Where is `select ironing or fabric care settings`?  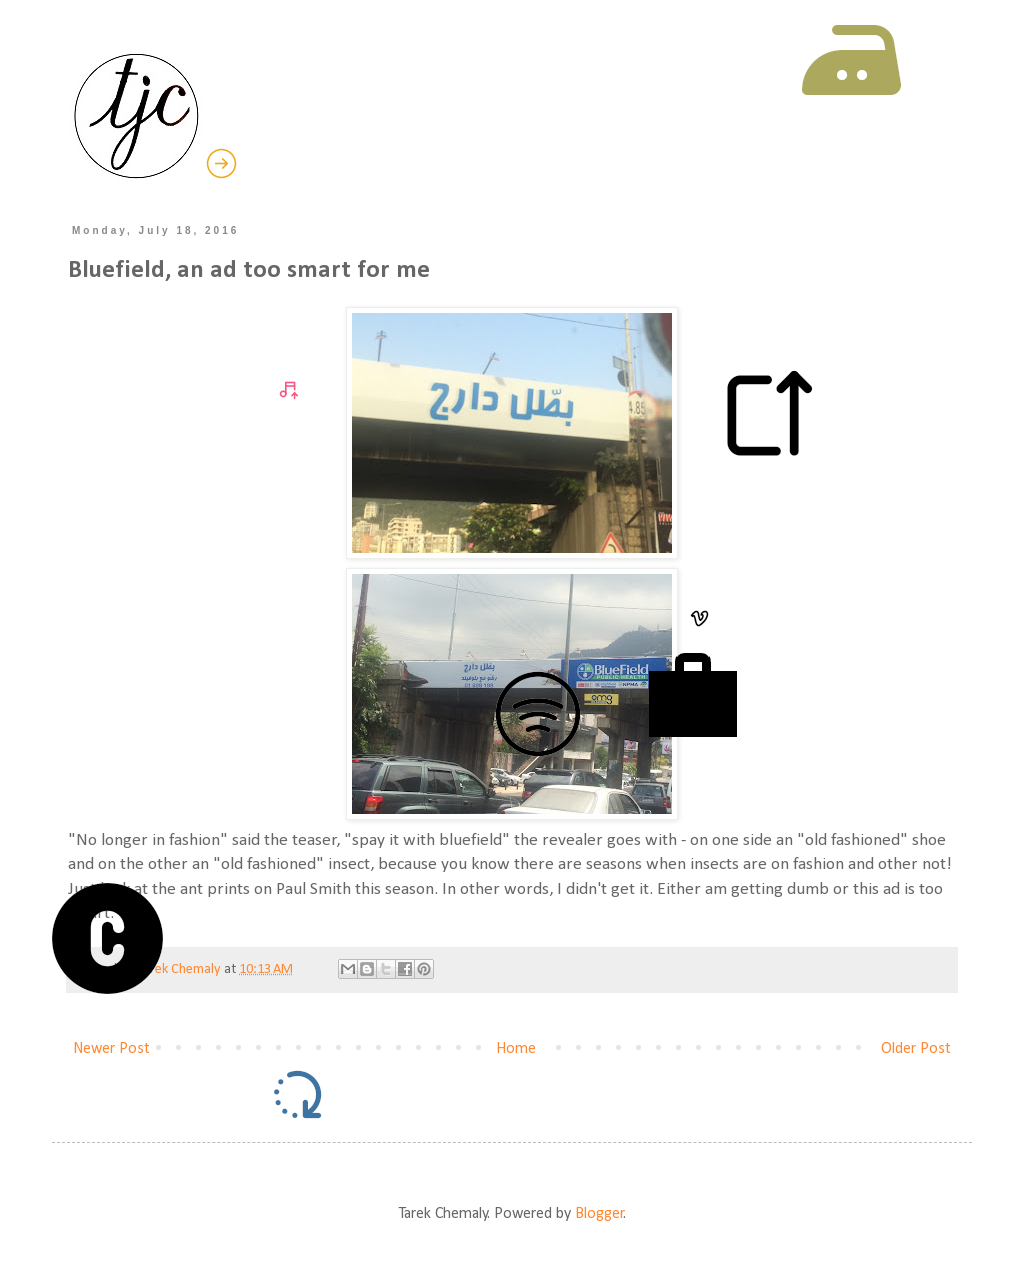 select ironing or fabric care settings is located at coordinates (852, 60).